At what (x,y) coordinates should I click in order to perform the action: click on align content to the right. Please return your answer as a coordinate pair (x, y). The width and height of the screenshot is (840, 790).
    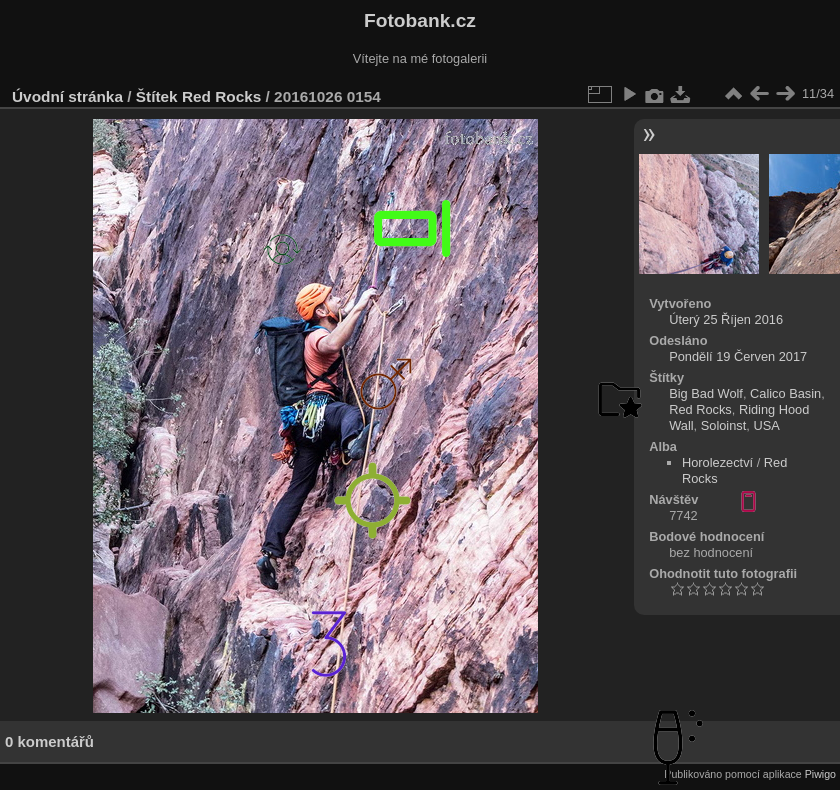
    Looking at the image, I should click on (413, 228).